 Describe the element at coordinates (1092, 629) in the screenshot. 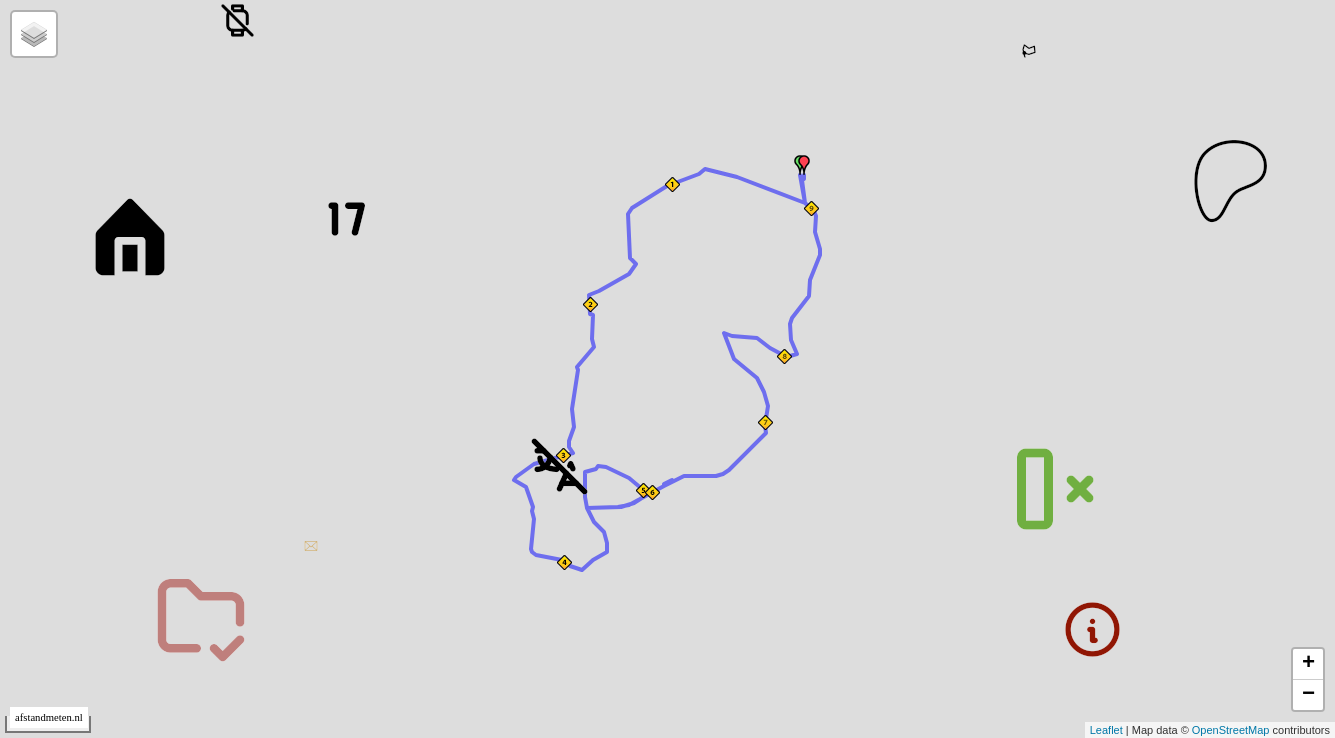

I see `view more information or details` at that location.